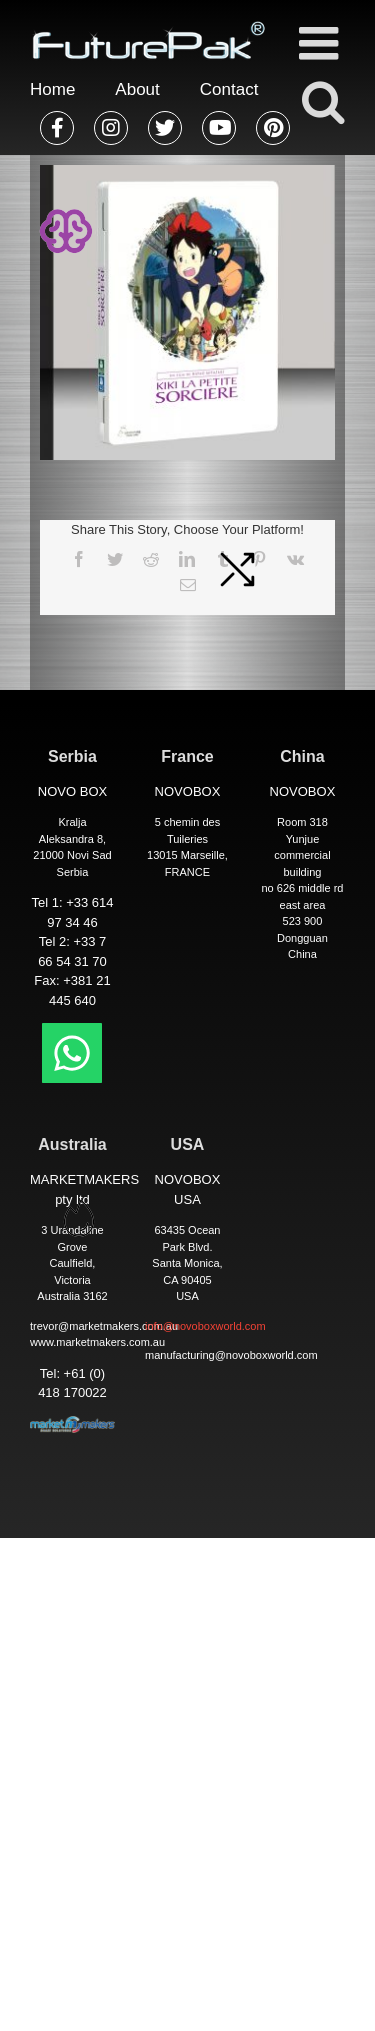 The image size is (375, 2031). Describe the element at coordinates (79, 1219) in the screenshot. I see `indicates trending or popular content` at that location.